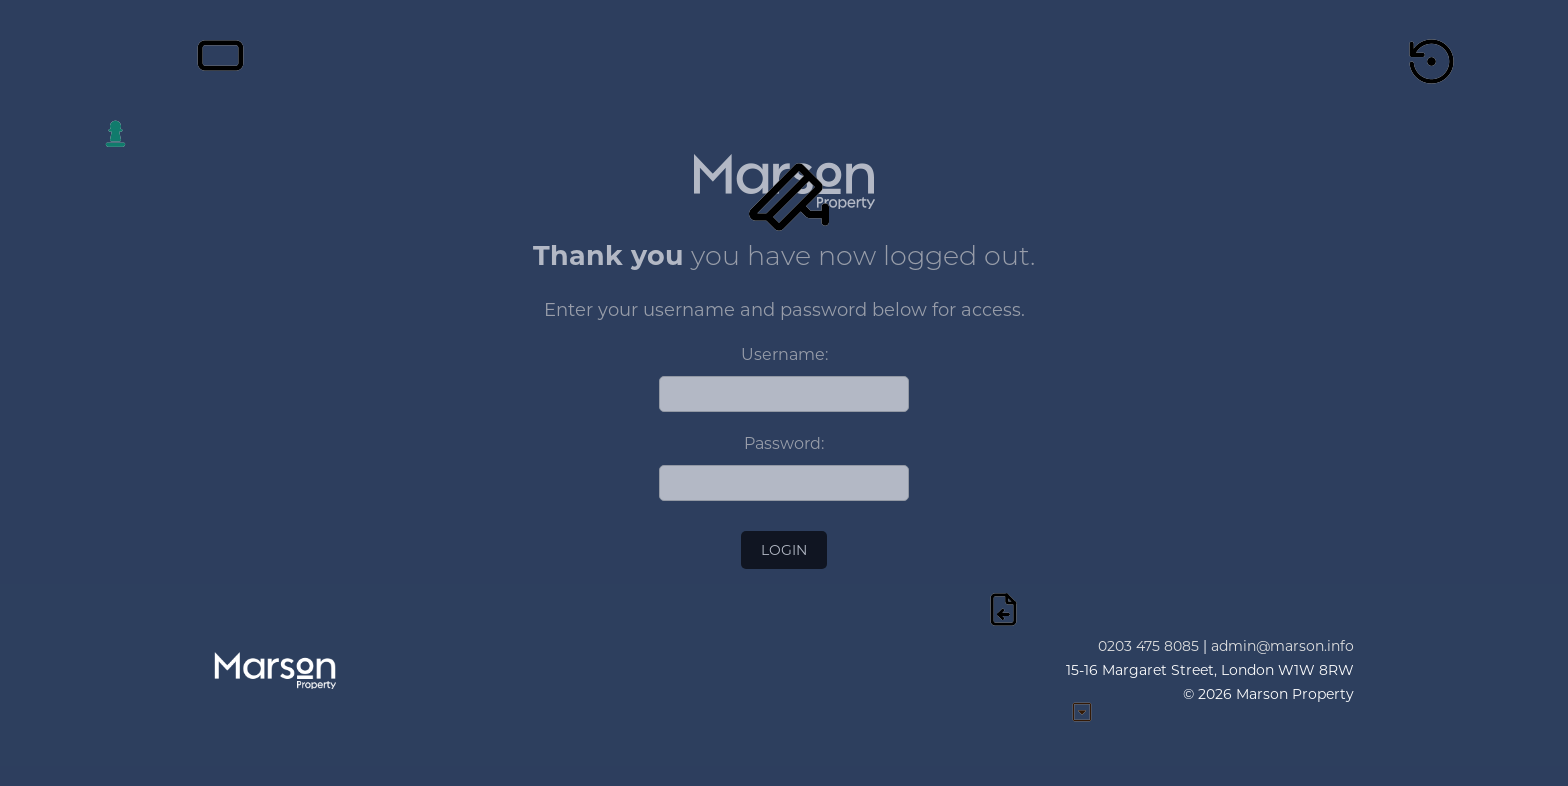  Describe the element at coordinates (1431, 61) in the screenshot. I see `restore to a previous state` at that location.